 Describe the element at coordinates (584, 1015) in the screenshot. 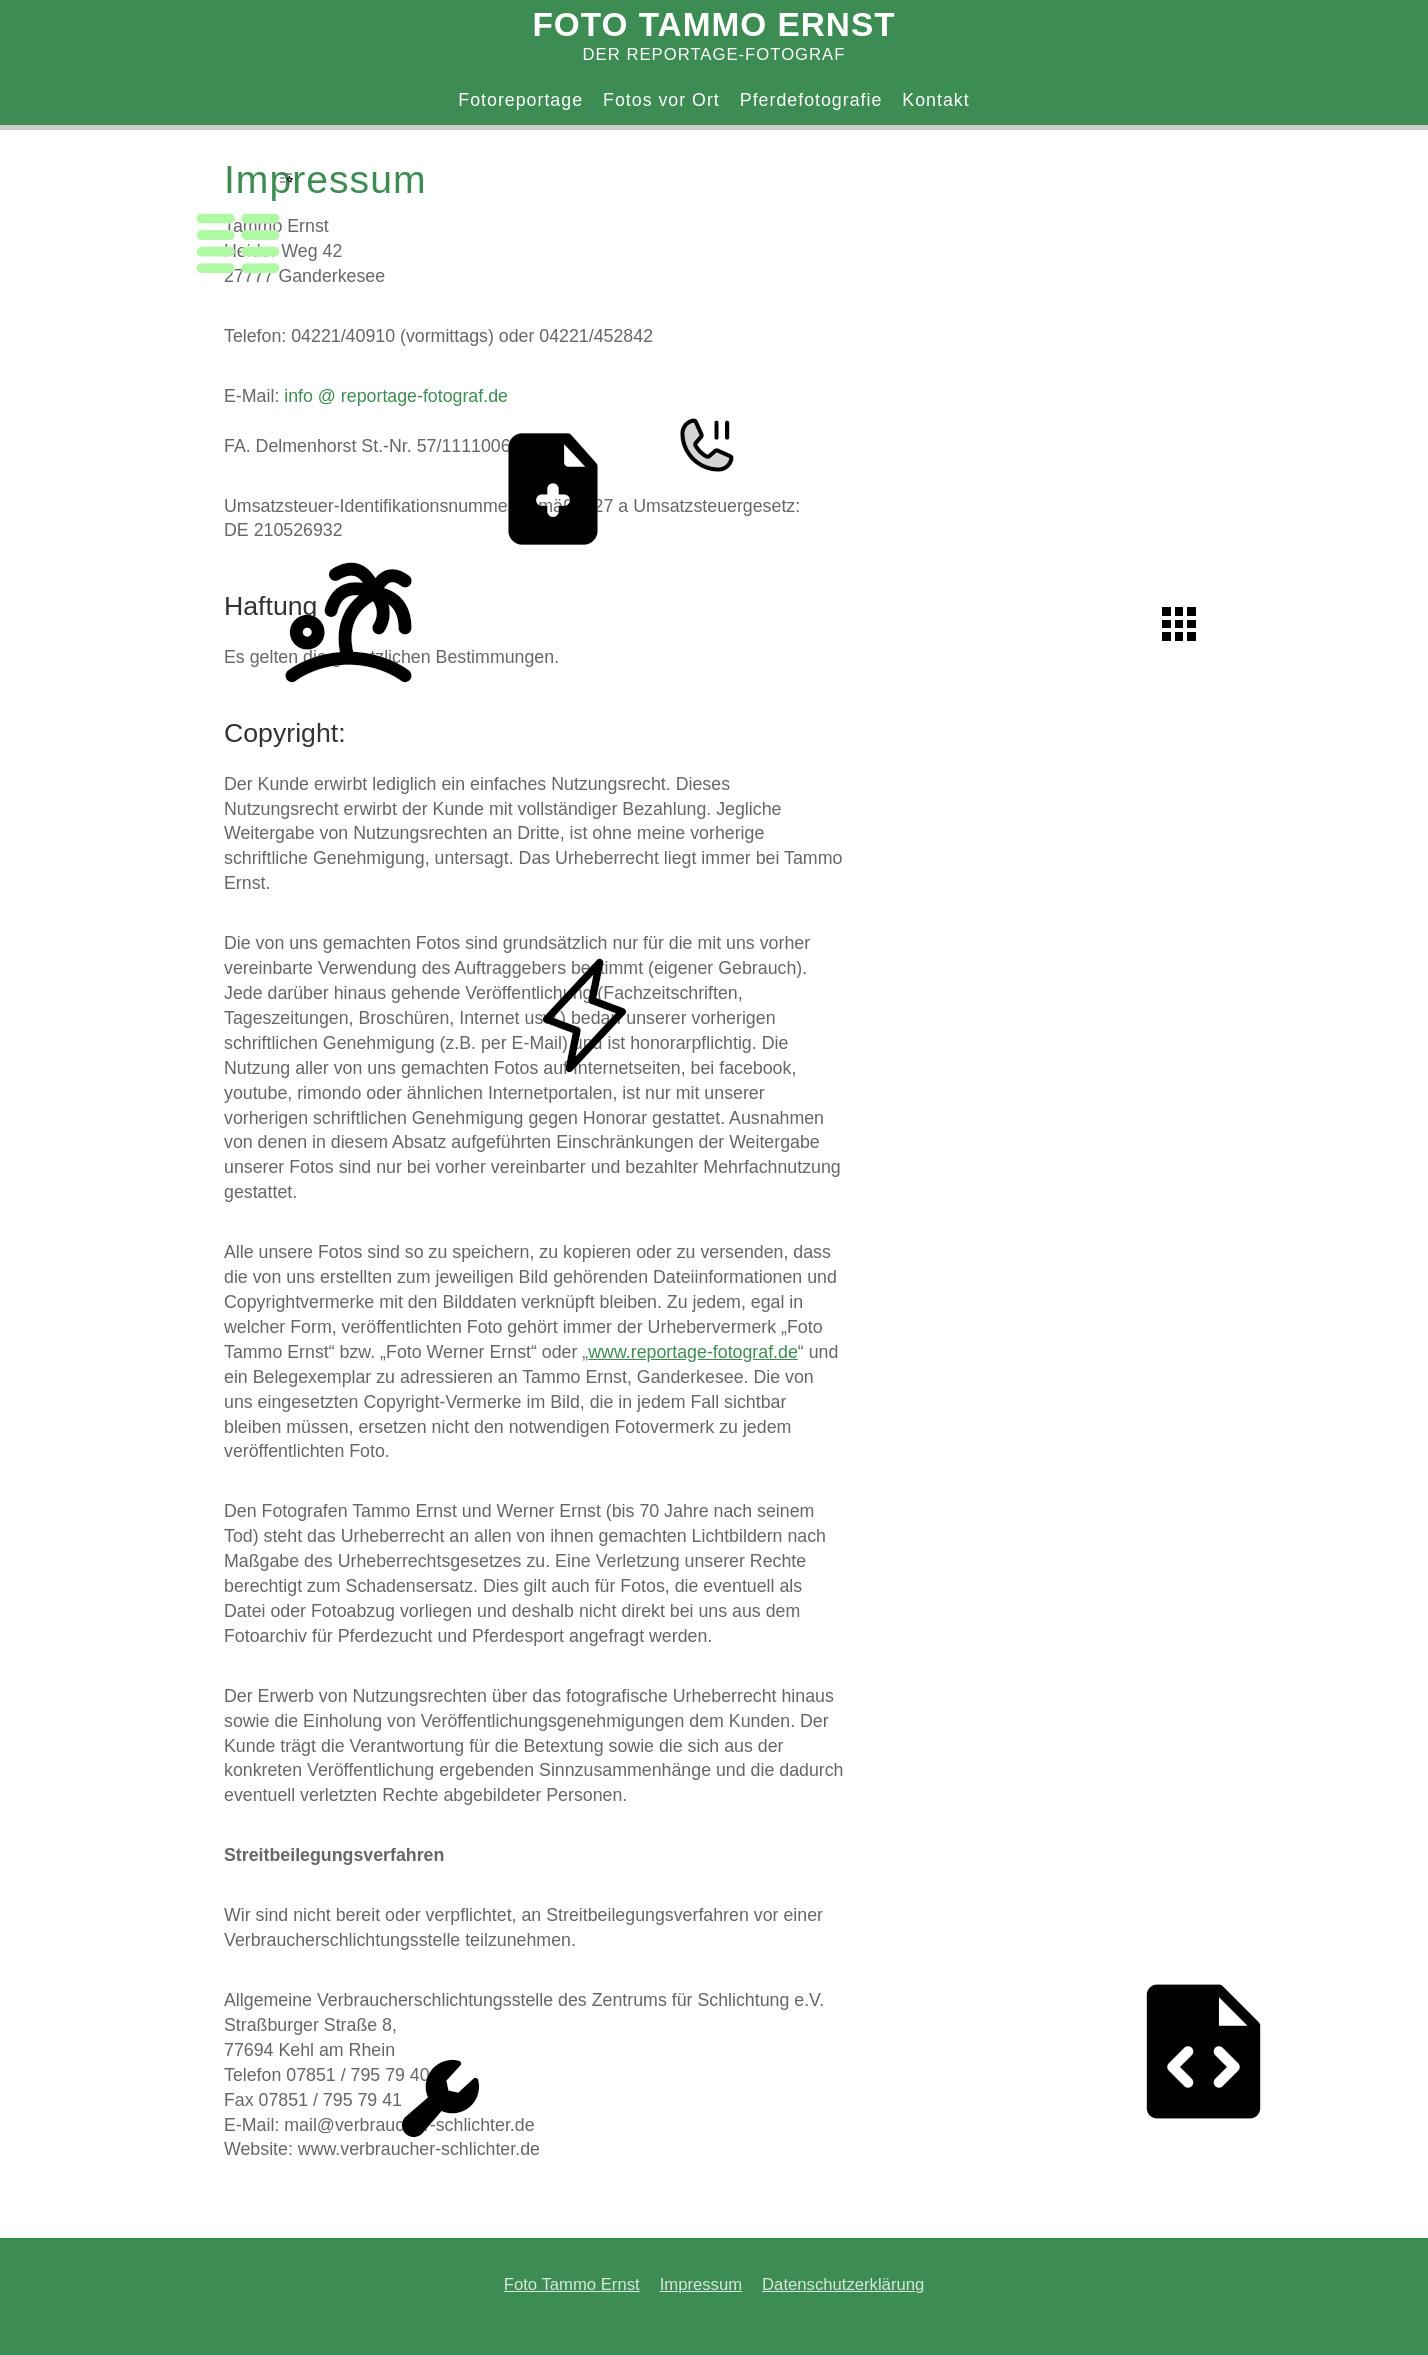

I see `indicates fast or instant action` at that location.